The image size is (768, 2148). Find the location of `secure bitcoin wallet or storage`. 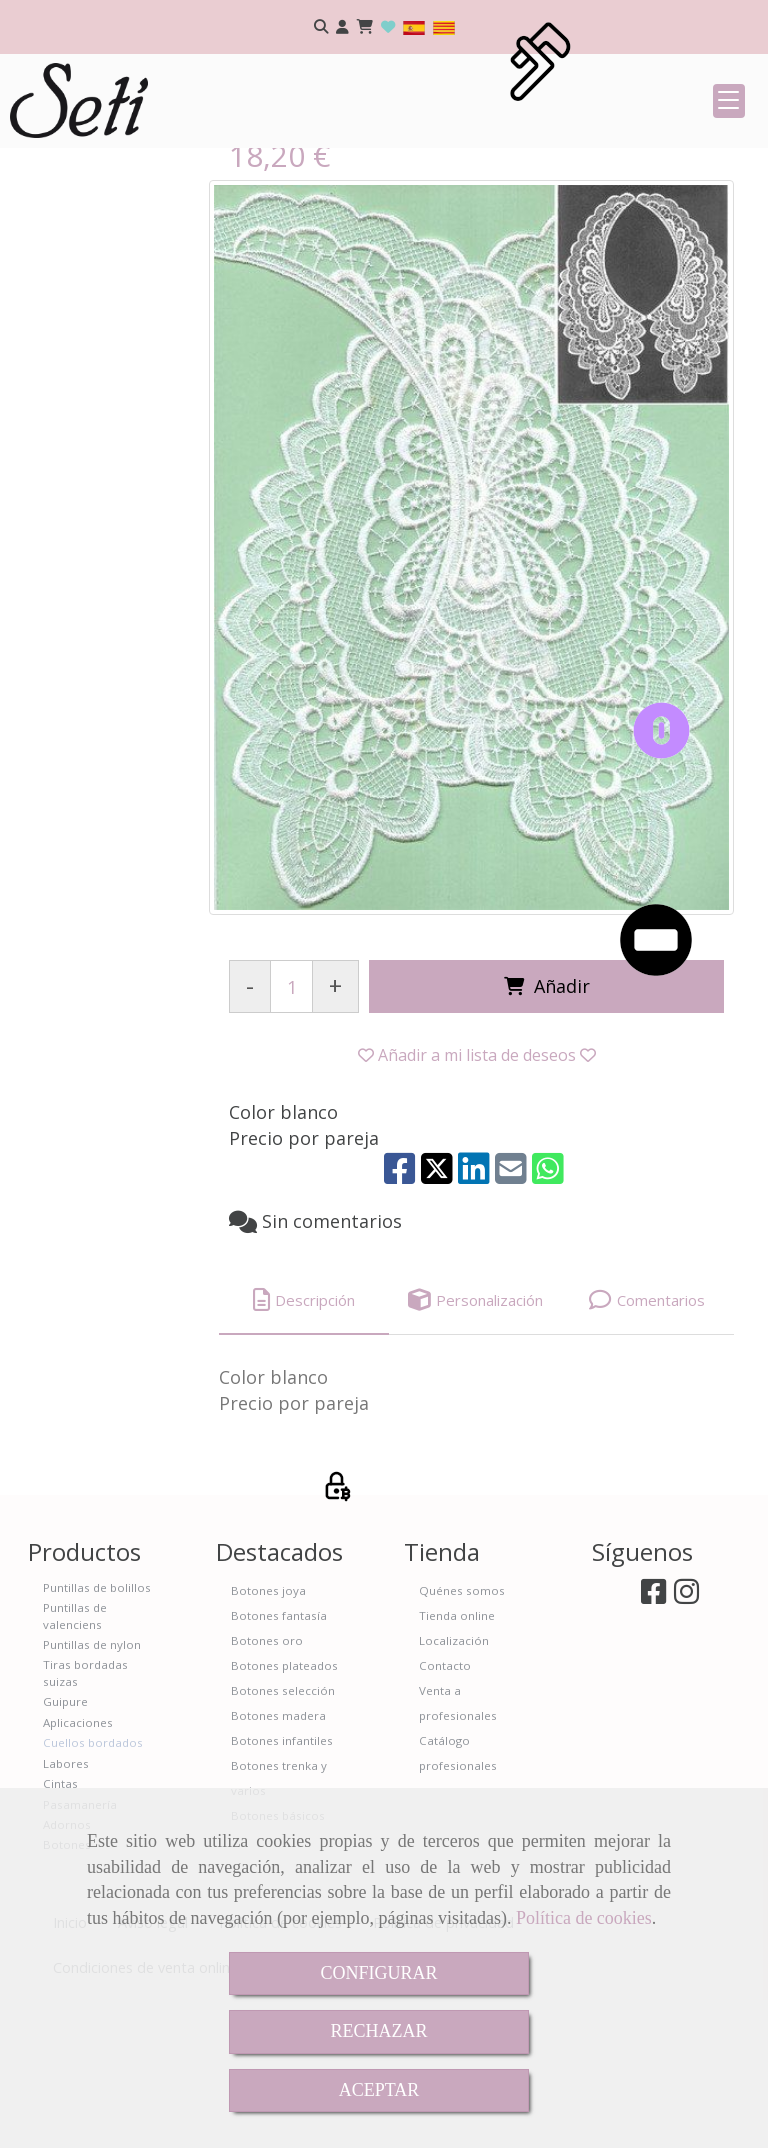

secure bitcoin wallet or storage is located at coordinates (336, 1485).